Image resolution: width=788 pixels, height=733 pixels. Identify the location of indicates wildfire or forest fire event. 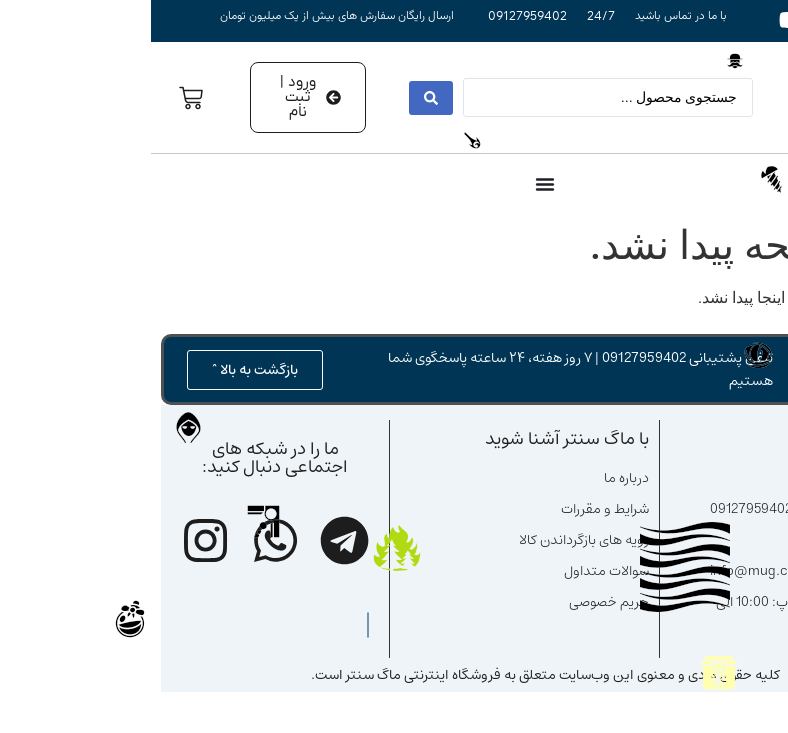
(397, 548).